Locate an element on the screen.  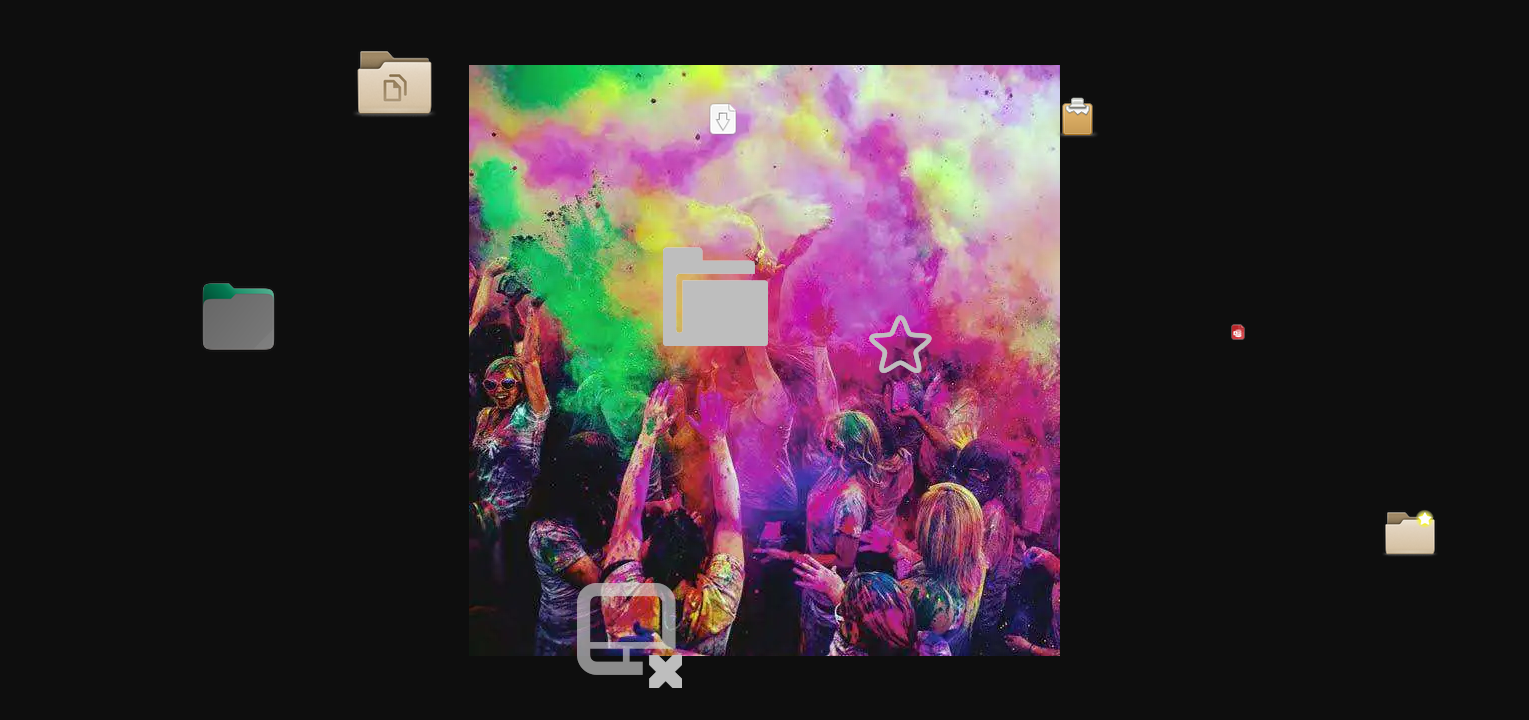
indicates a task or assignment is overdue is located at coordinates (1077, 117).